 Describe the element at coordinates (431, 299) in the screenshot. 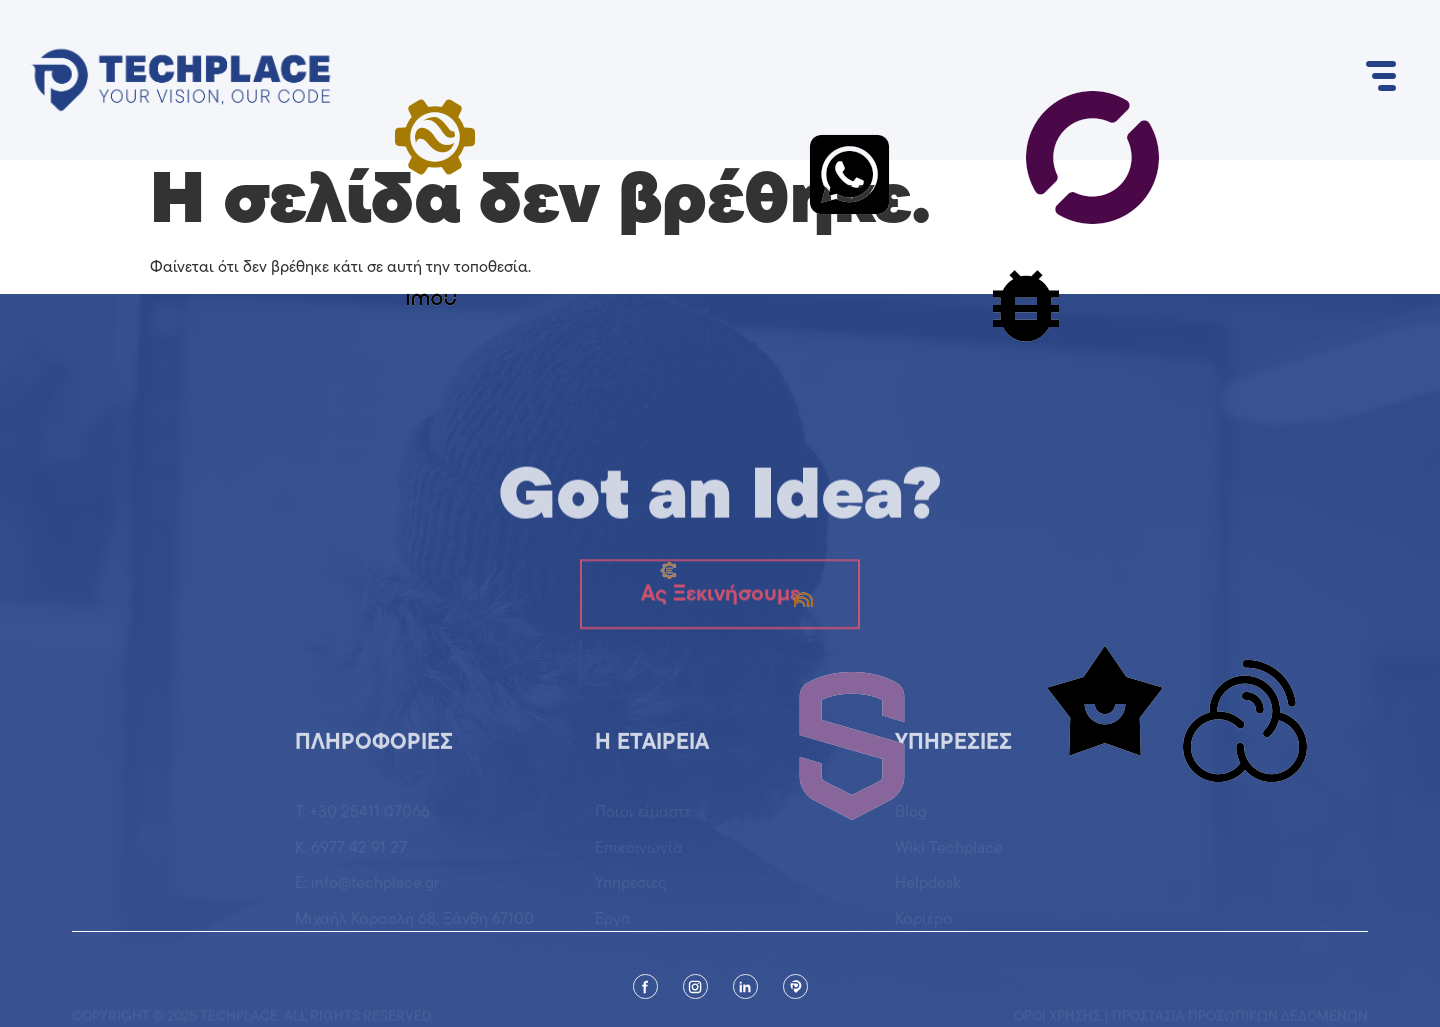

I see `open the imou smart home camera app` at that location.